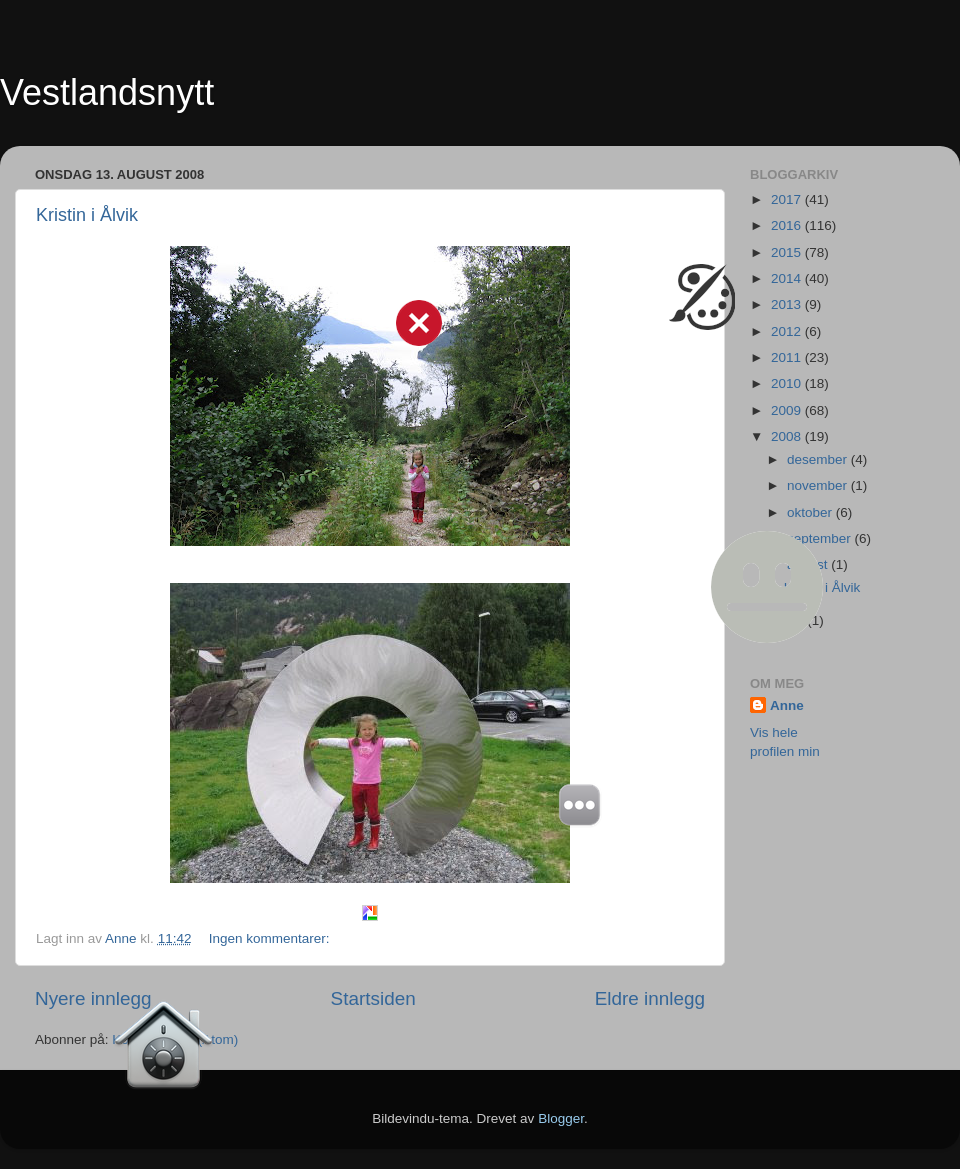 The image size is (960, 1169). Describe the element at coordinates (702, 297) in the screenshot. I see `open graphics or drawing applications` at that location.